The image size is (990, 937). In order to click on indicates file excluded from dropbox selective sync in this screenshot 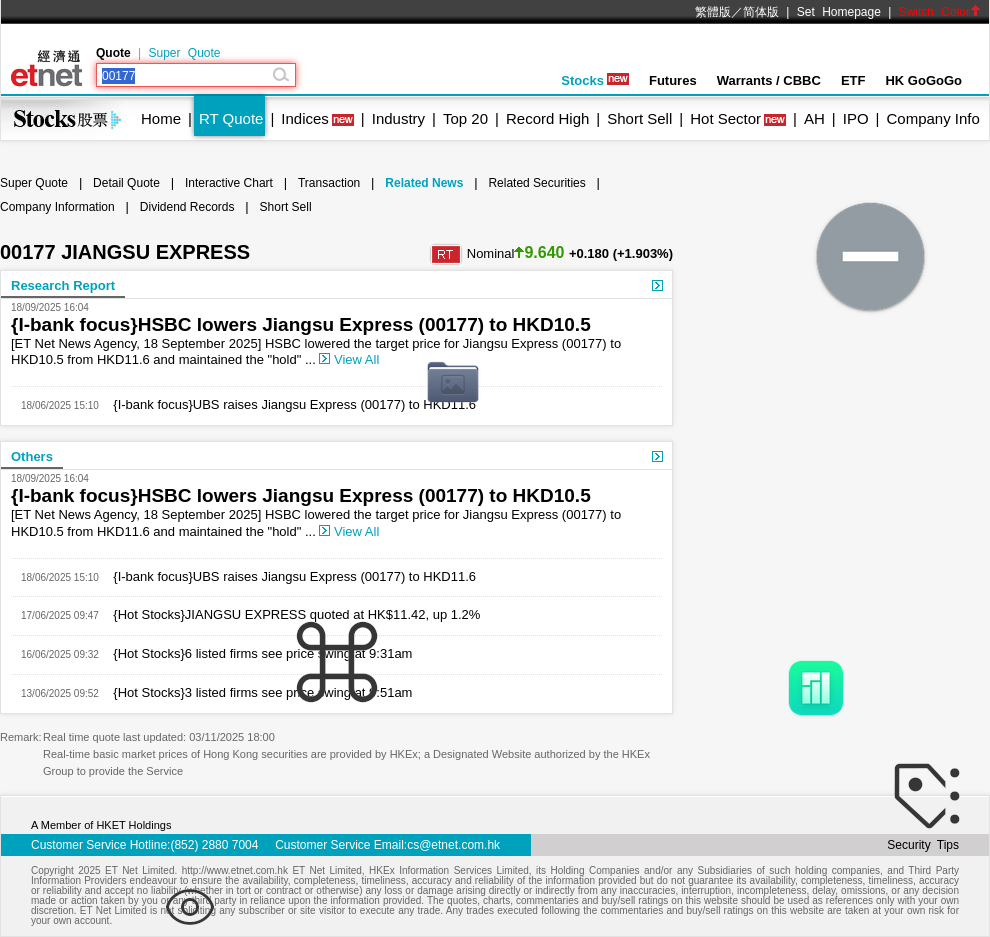, I will do `click(870, 256)`.